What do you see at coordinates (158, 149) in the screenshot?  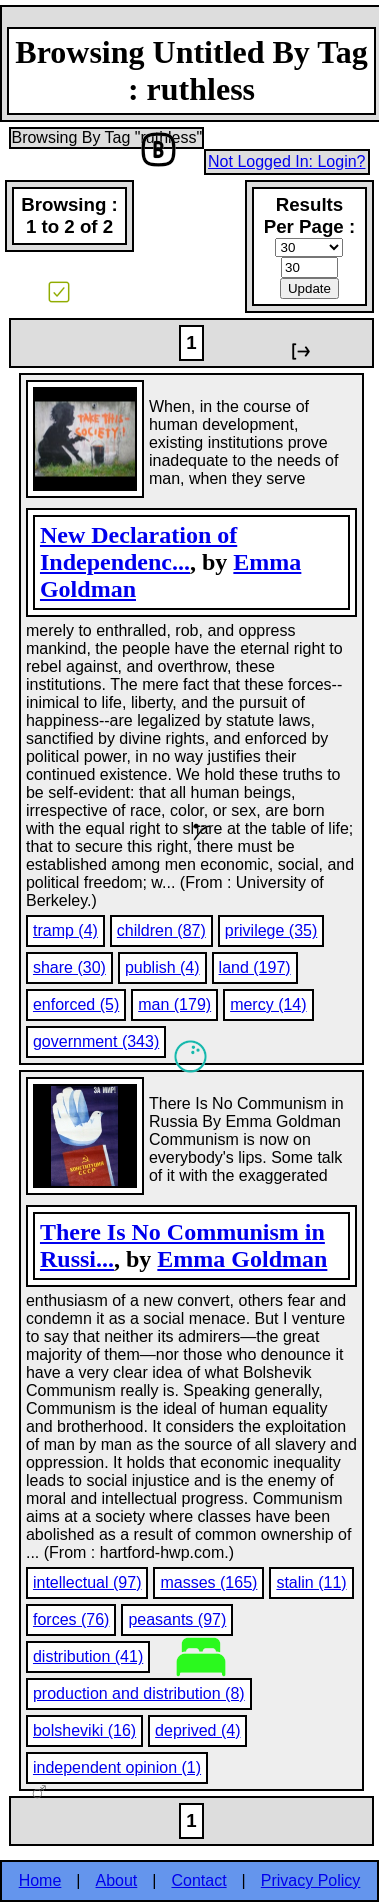 I see `apply bold formatting to selected text` at bounding box center [158, 149].